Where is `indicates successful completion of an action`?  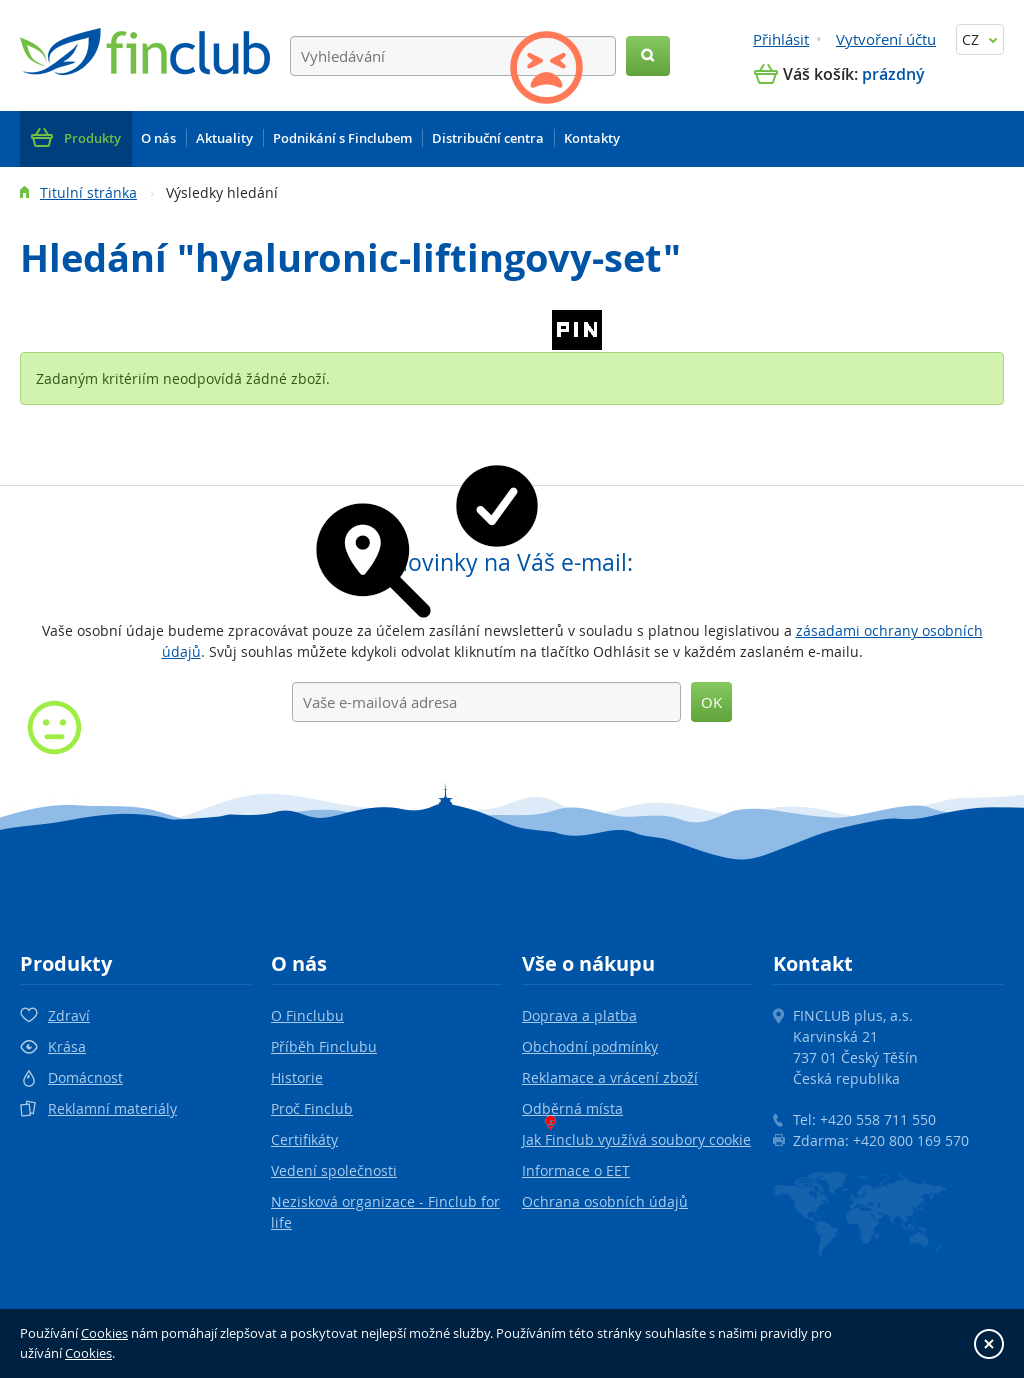
indicates successful completion of an action is located at coordinates (497, 506).